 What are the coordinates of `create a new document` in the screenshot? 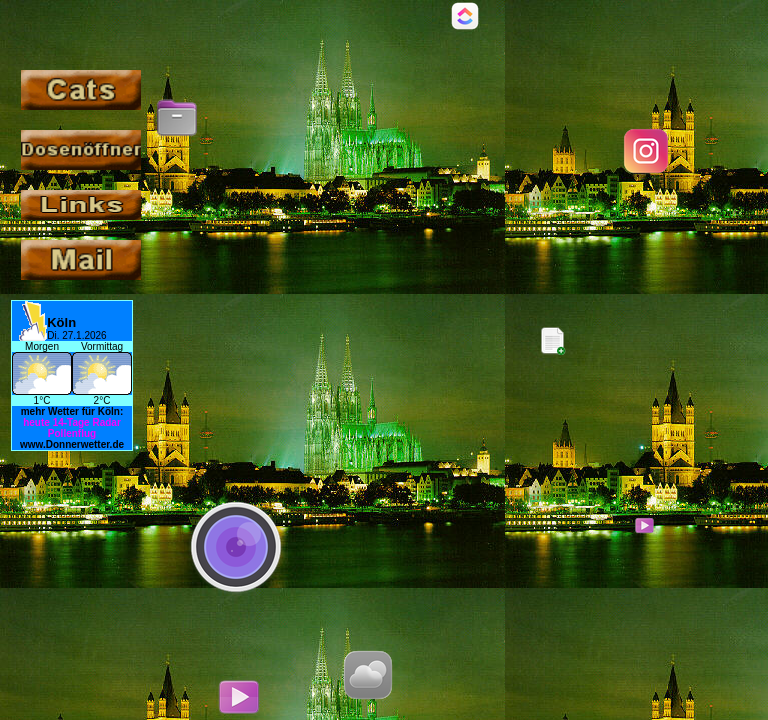 It's located at (552, 340).